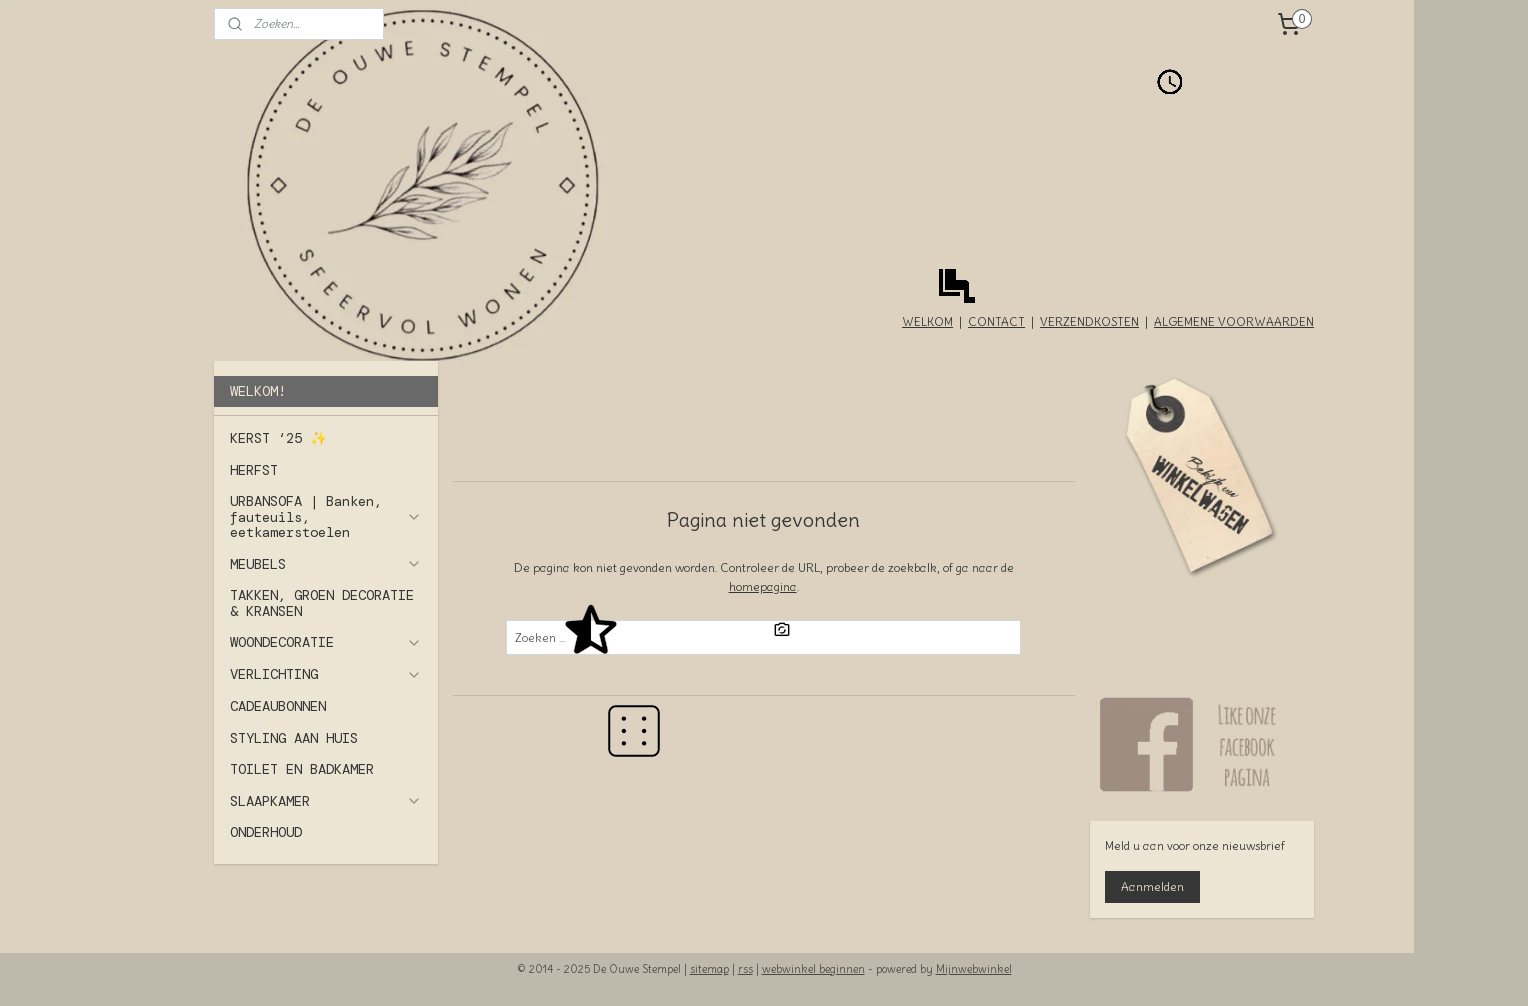 The image size is (1528, 1006). What do you see at coordinates (1170, 82) in the screenshot?
I see `view time or clock settings` at bounding box center [1170, 82].